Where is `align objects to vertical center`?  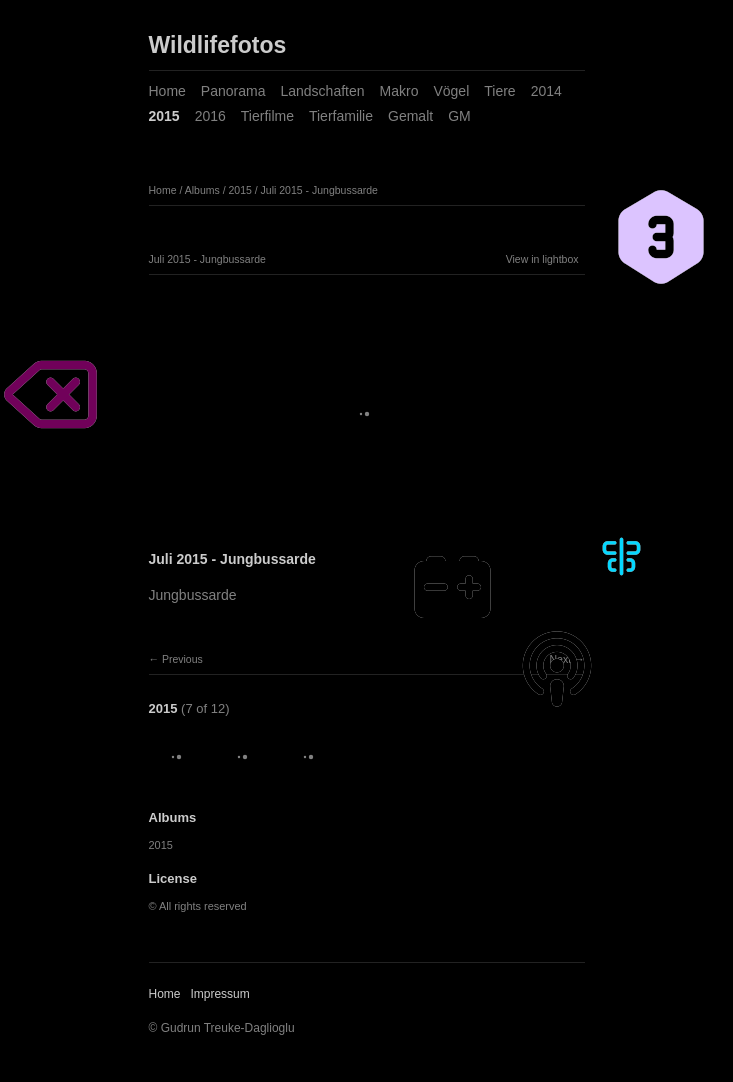
align objects to vertical center is located at coordinates (621, 556).